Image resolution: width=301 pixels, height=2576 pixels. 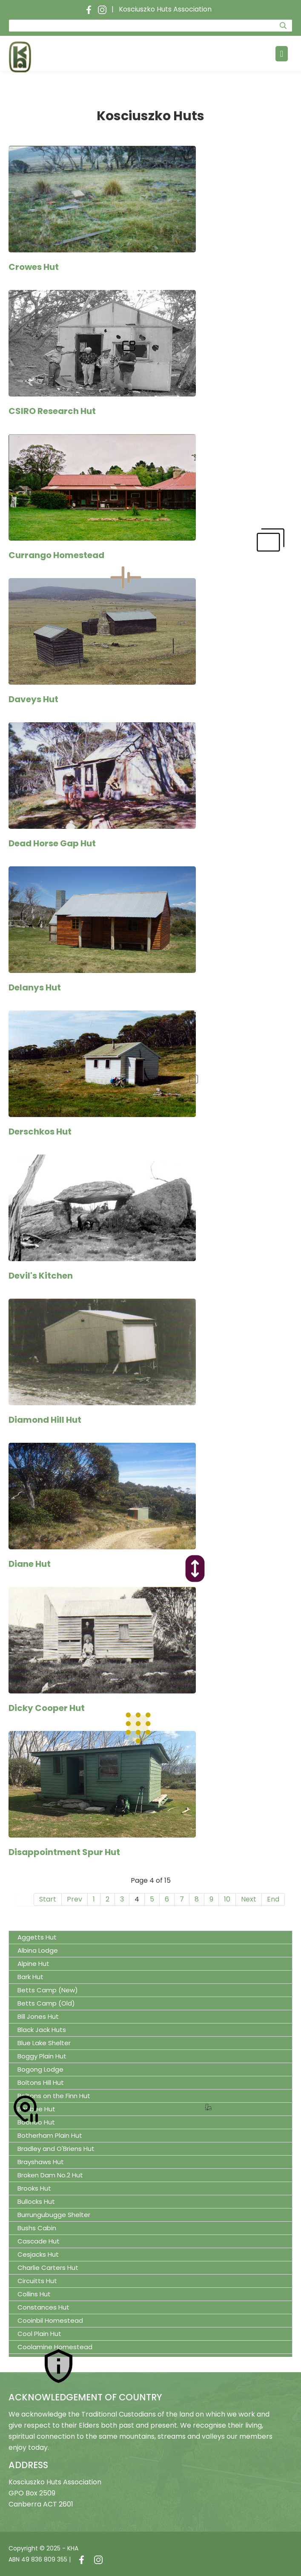 What do you see at coordinates (126, 577) in the screenshot?
I see `represents a battery or power cell in a circuit diagram` at bounding box center [126, 577].